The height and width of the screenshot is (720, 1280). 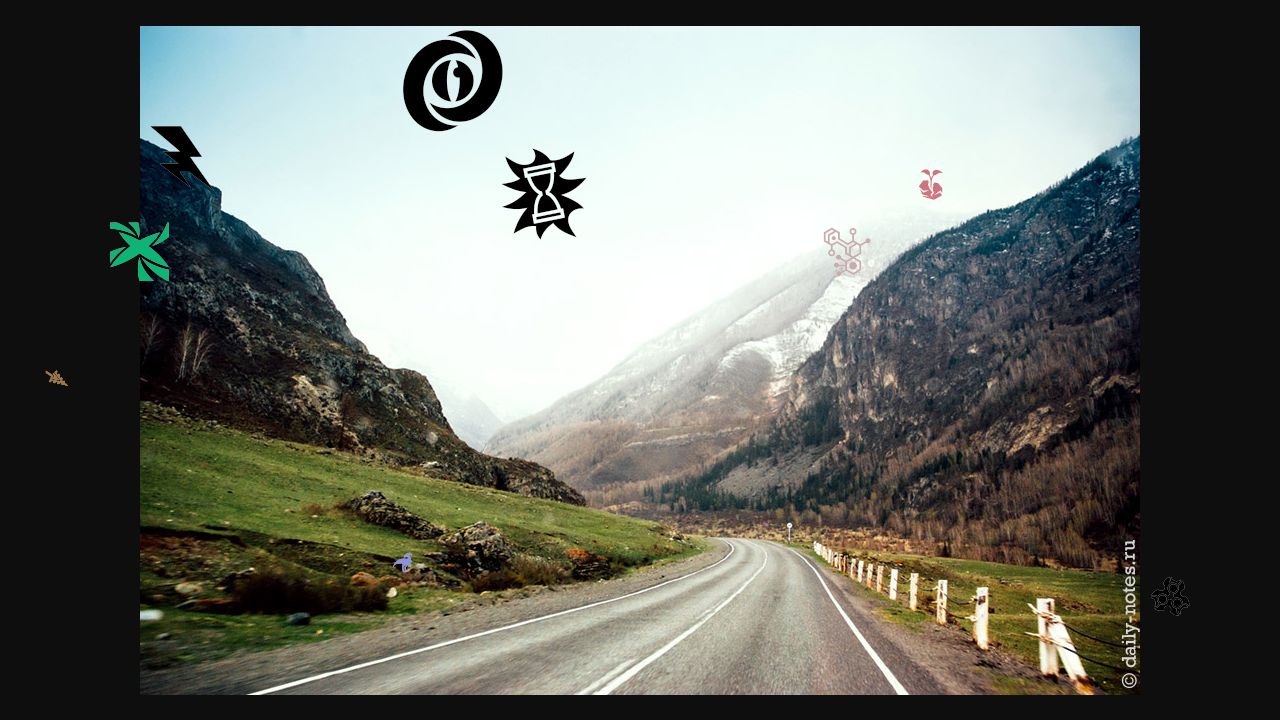 What do you see at coordinates (544, 194) in the screenshot?
I see `add extra time or extend a timer` at bounding box center [544, 194].